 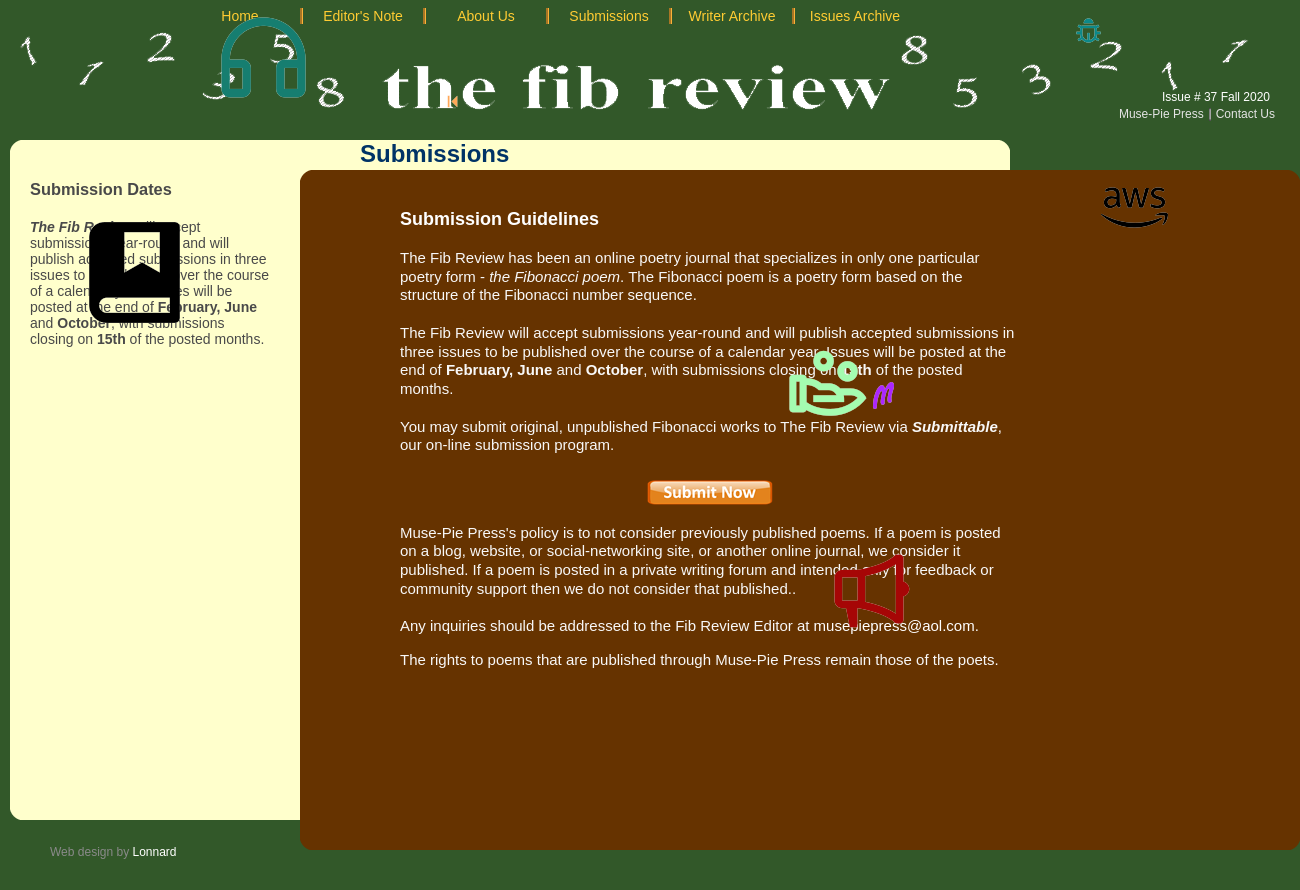 I want to click on make an announcement or broadcast, so click(x=869, y=589).